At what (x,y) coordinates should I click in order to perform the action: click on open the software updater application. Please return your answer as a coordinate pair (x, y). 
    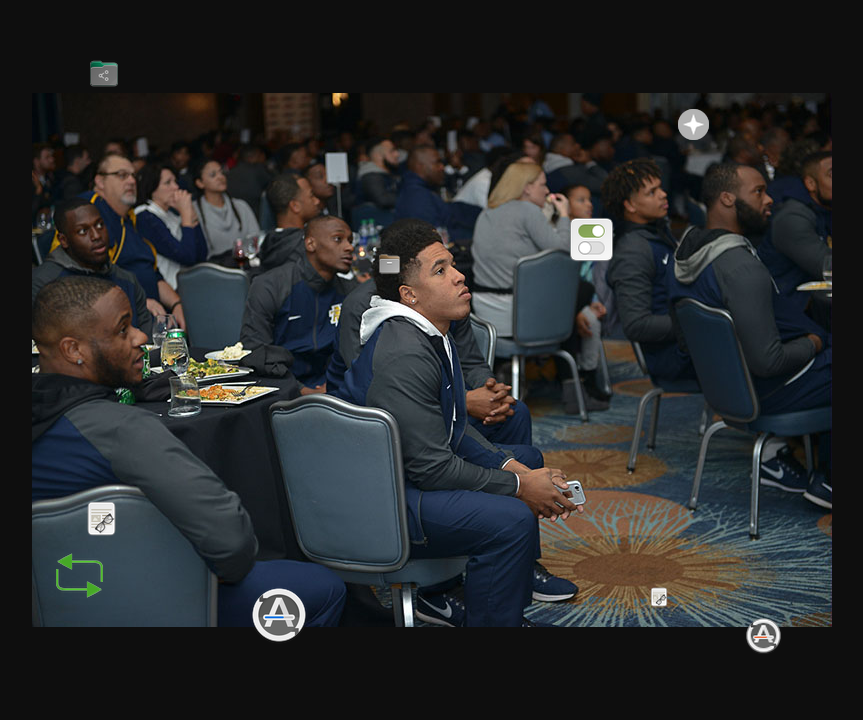
    Looking at the image, I should click on (763, 635).